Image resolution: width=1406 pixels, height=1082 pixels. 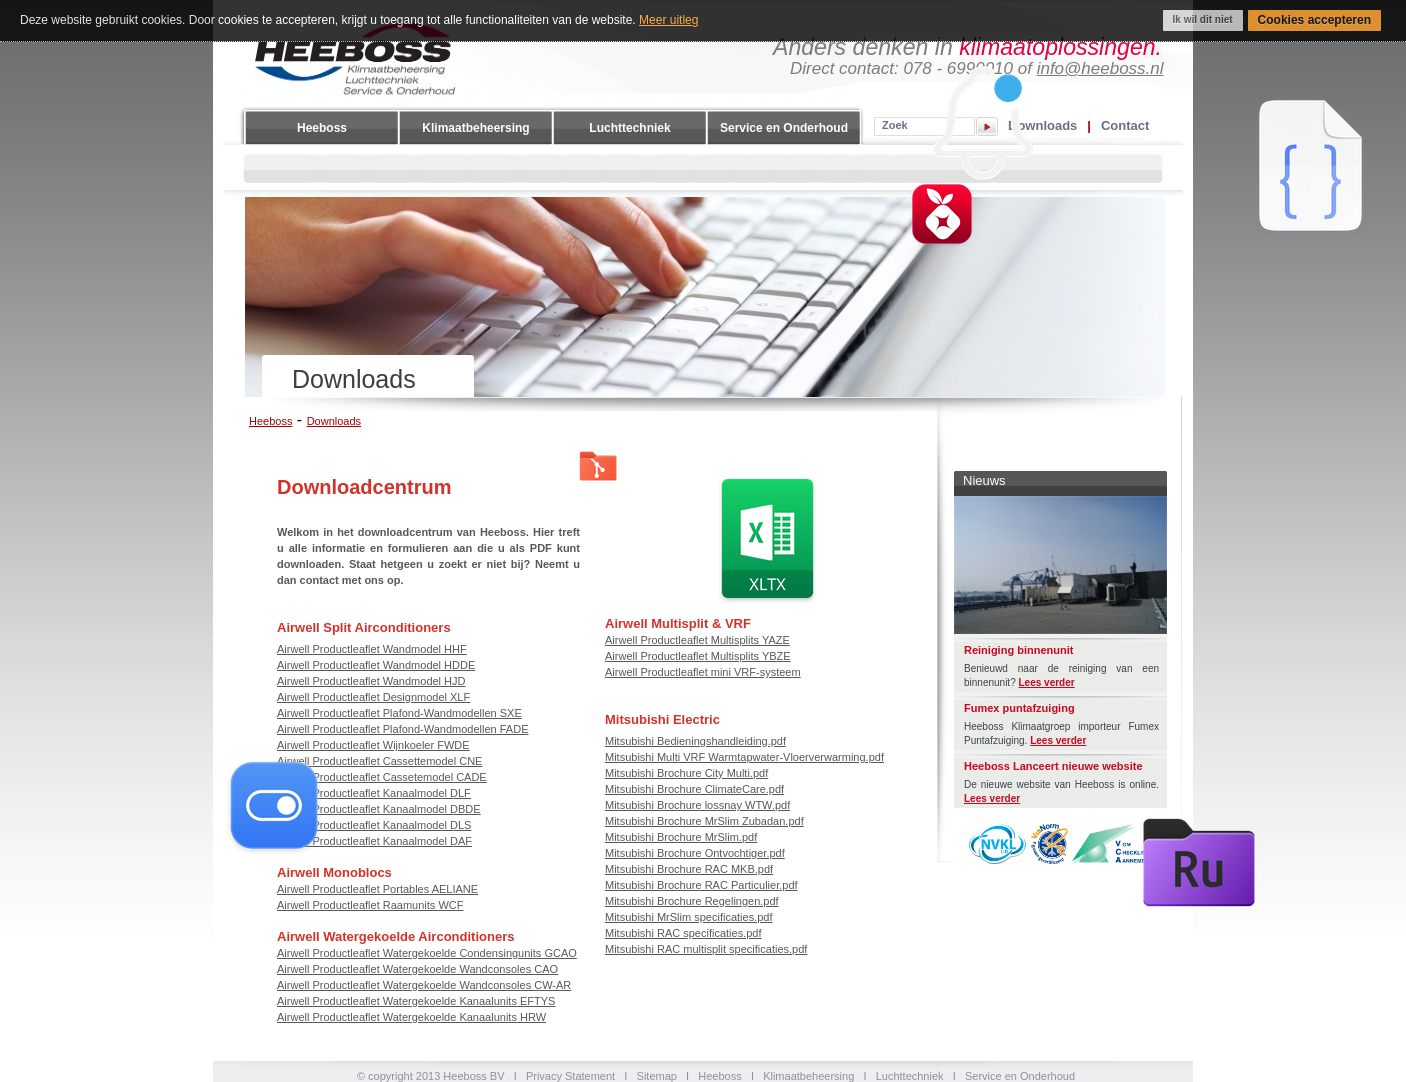 I want to click on excel spreadsheet template file, so click(x=767, y=540).